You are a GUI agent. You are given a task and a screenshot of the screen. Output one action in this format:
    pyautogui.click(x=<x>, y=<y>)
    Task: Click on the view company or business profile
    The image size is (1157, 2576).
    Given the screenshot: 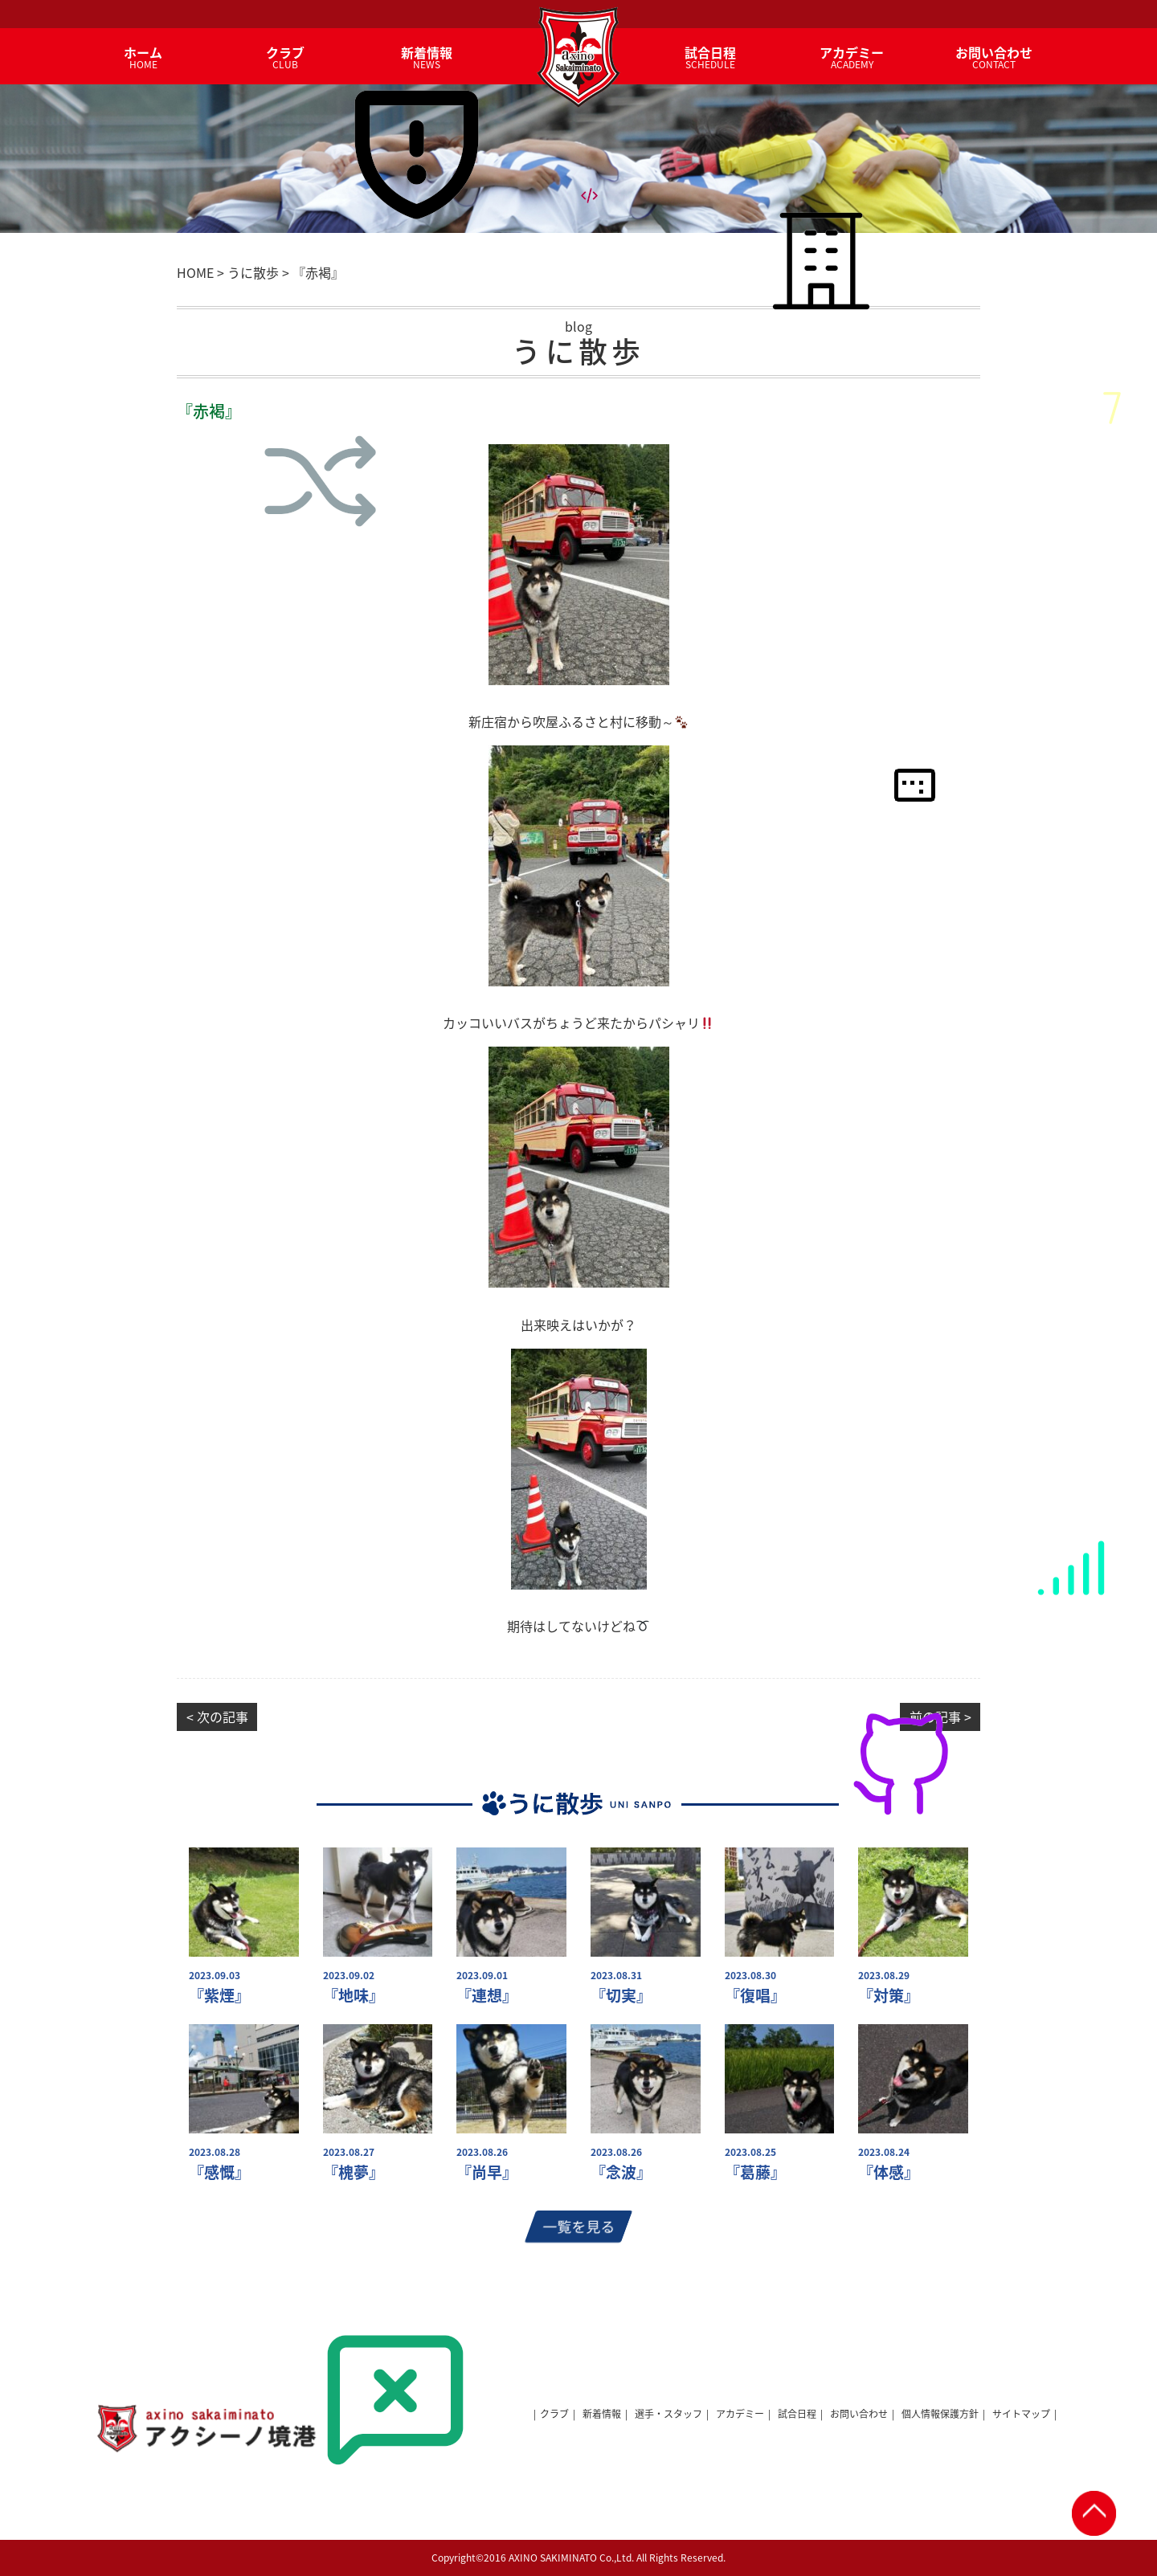 What is the action you would take?
    pyautogui.click(x=821, y=261)
    